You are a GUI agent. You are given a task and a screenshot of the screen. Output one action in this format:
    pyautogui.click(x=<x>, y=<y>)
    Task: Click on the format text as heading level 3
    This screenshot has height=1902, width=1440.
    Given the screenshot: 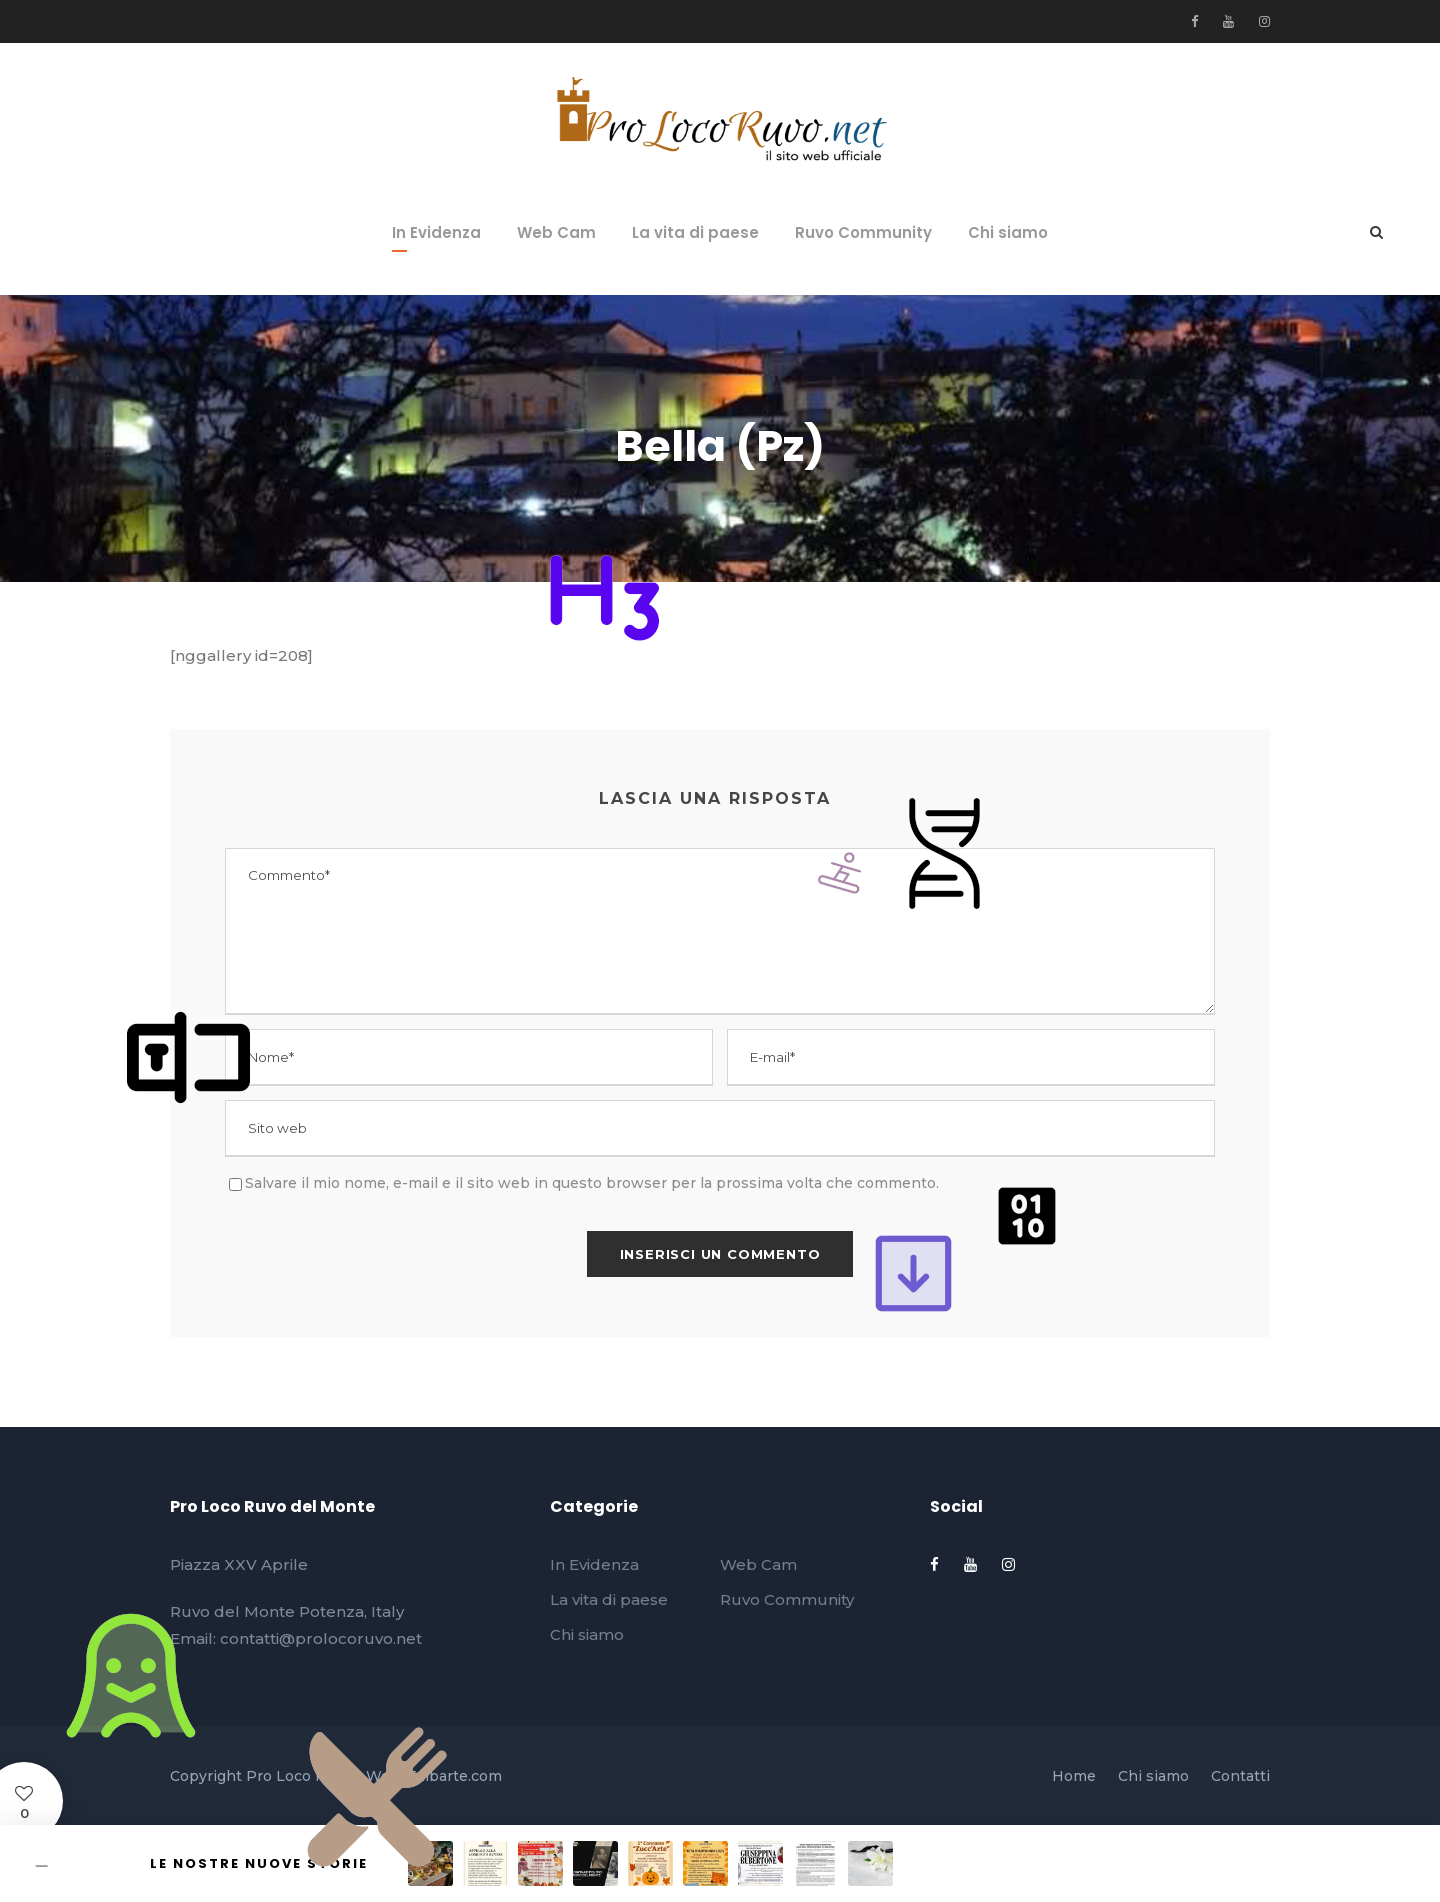 What is the action you would take?
    pyautogui.click(x=599, y=596)
    